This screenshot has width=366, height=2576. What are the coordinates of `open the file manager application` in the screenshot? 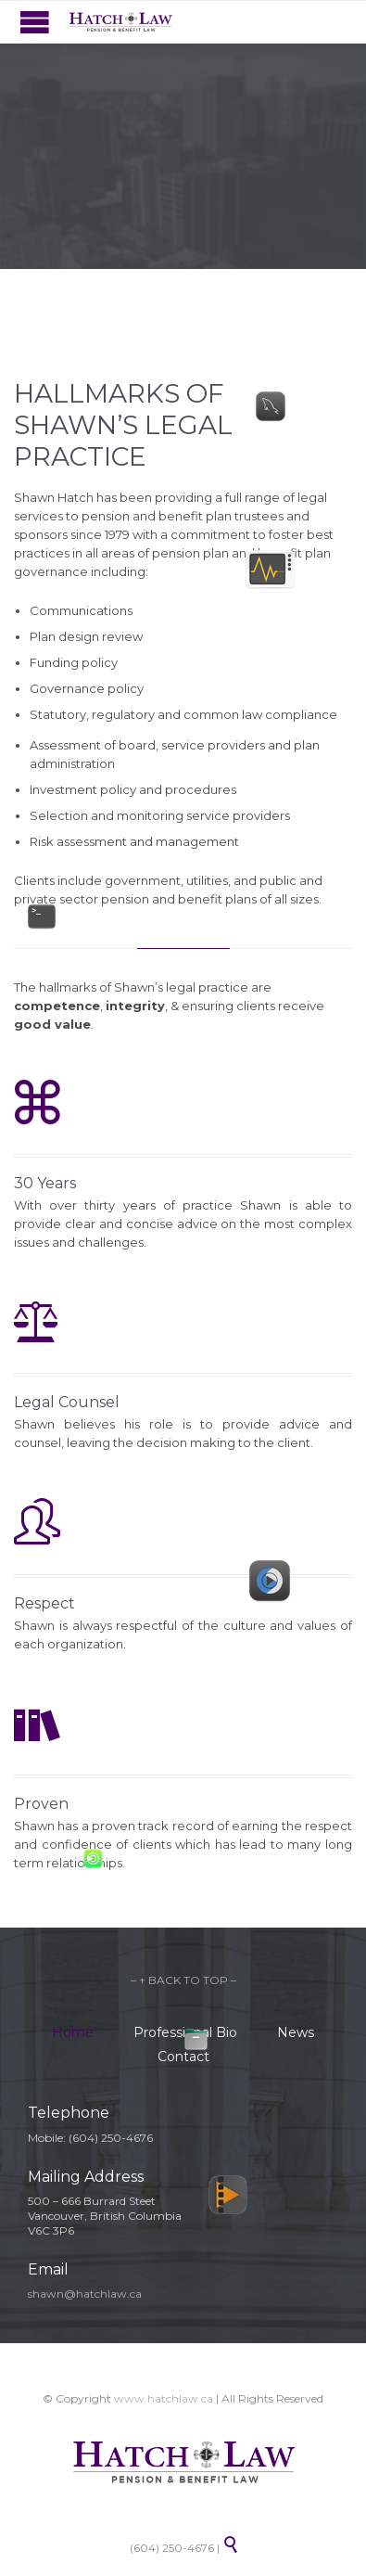 It's located at (196, 2039).